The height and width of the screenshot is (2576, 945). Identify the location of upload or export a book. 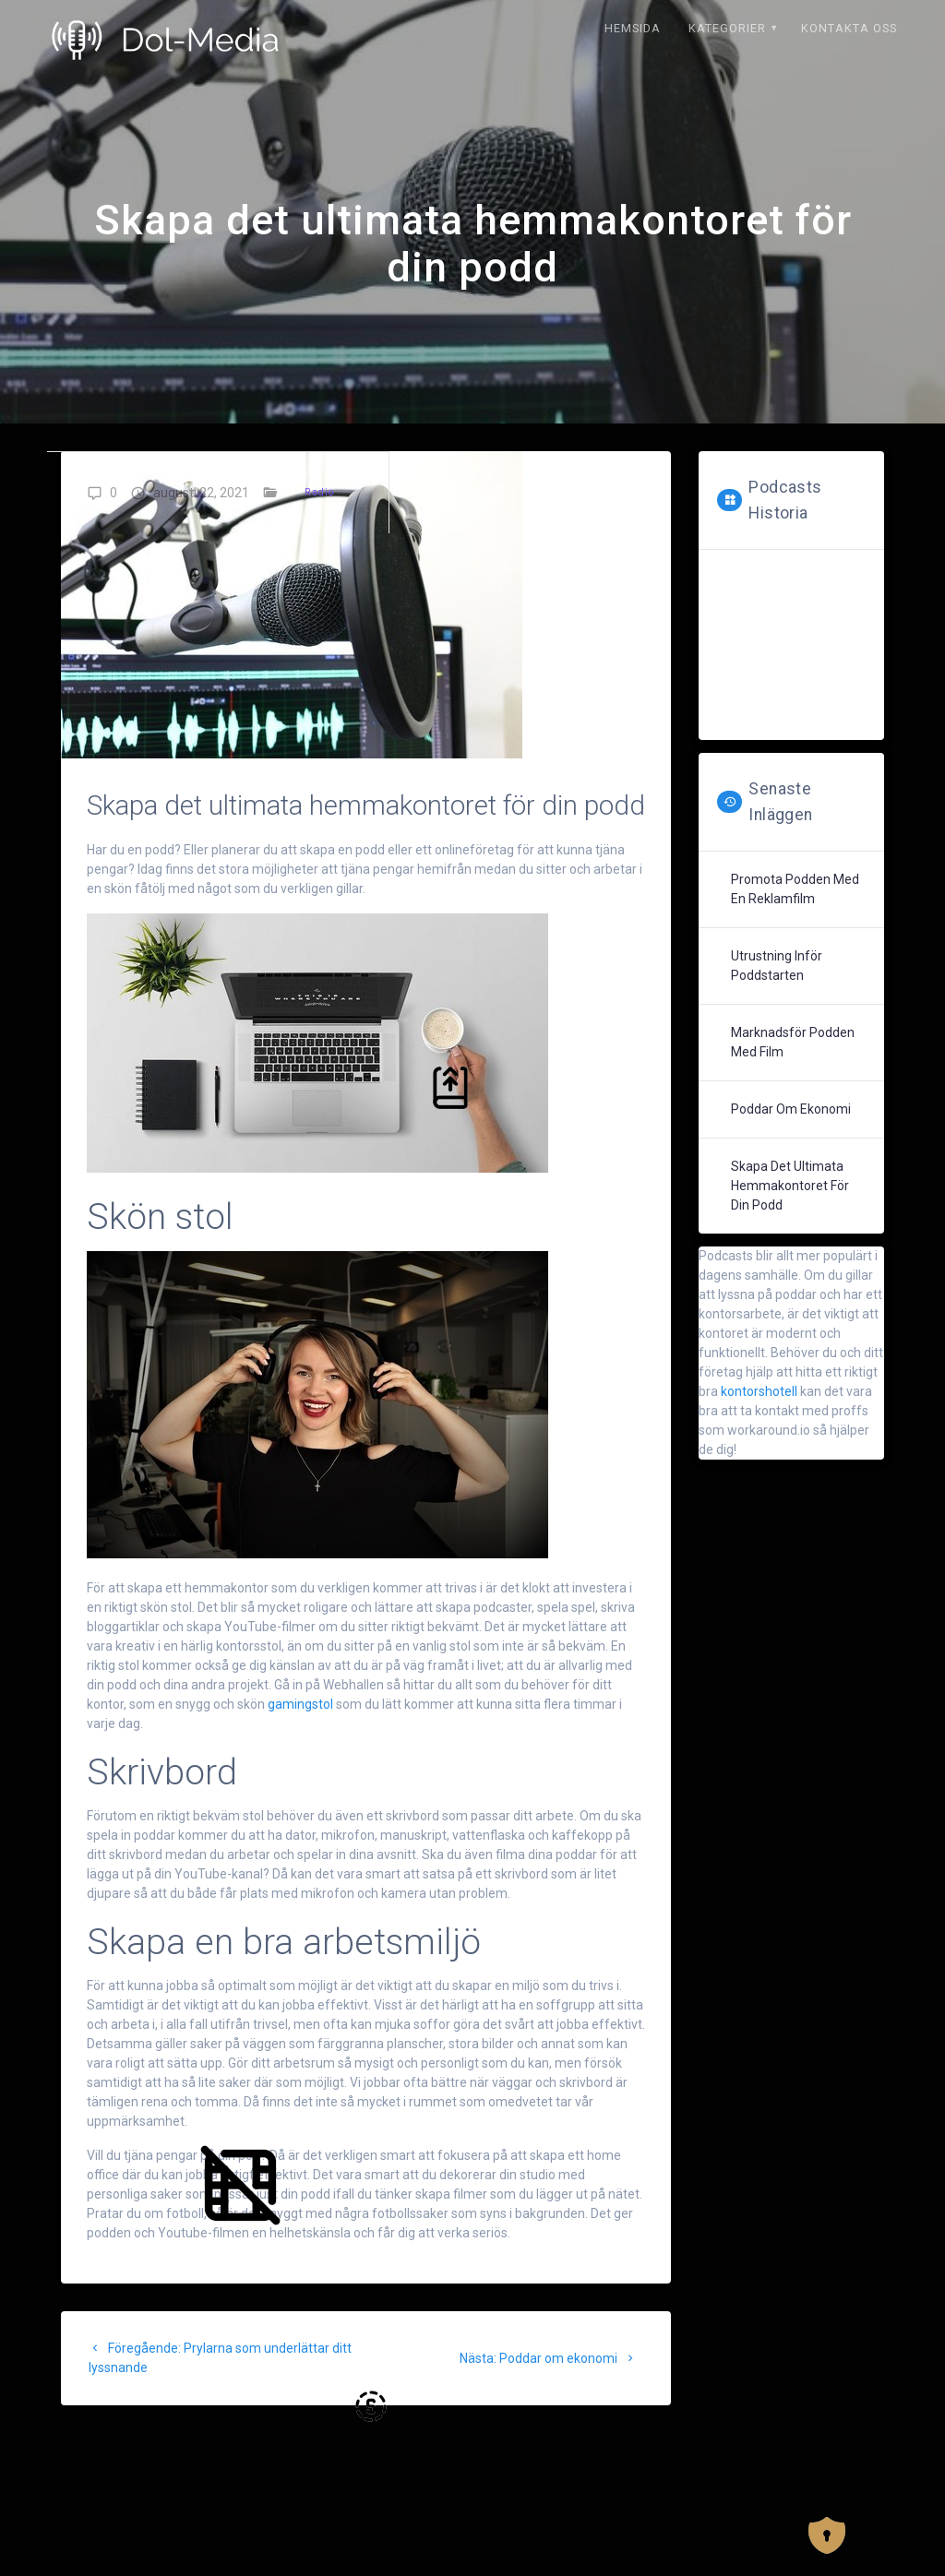
(450, 1088).